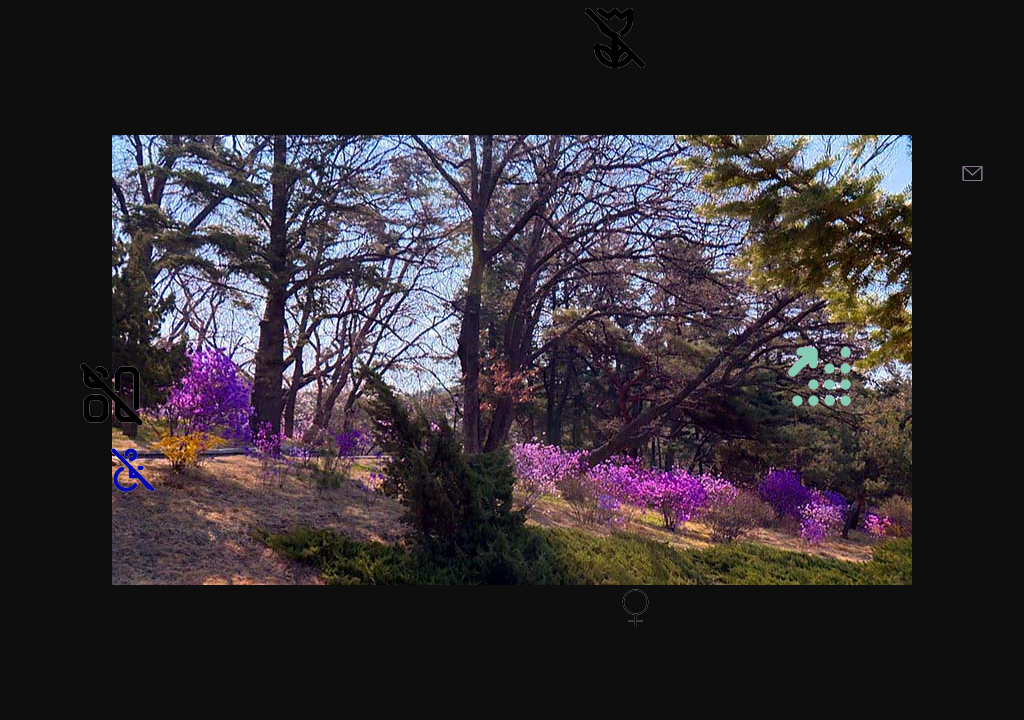 The width and height of the screenshot is (1024, 720). Describe the element at coordinates (111, 394) in the screenshot. I see `disable layout view` at that location.